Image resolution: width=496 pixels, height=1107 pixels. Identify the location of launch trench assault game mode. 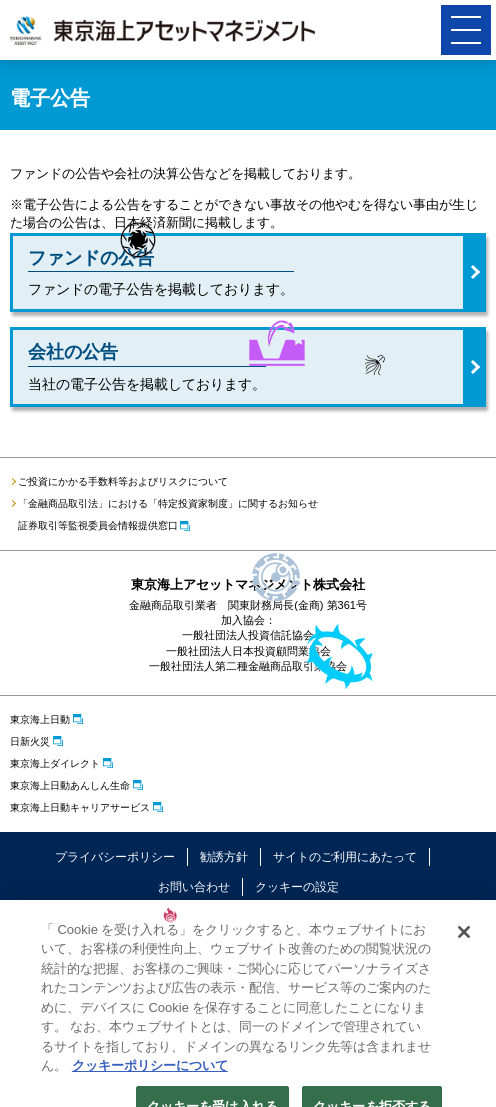
(276, 338).